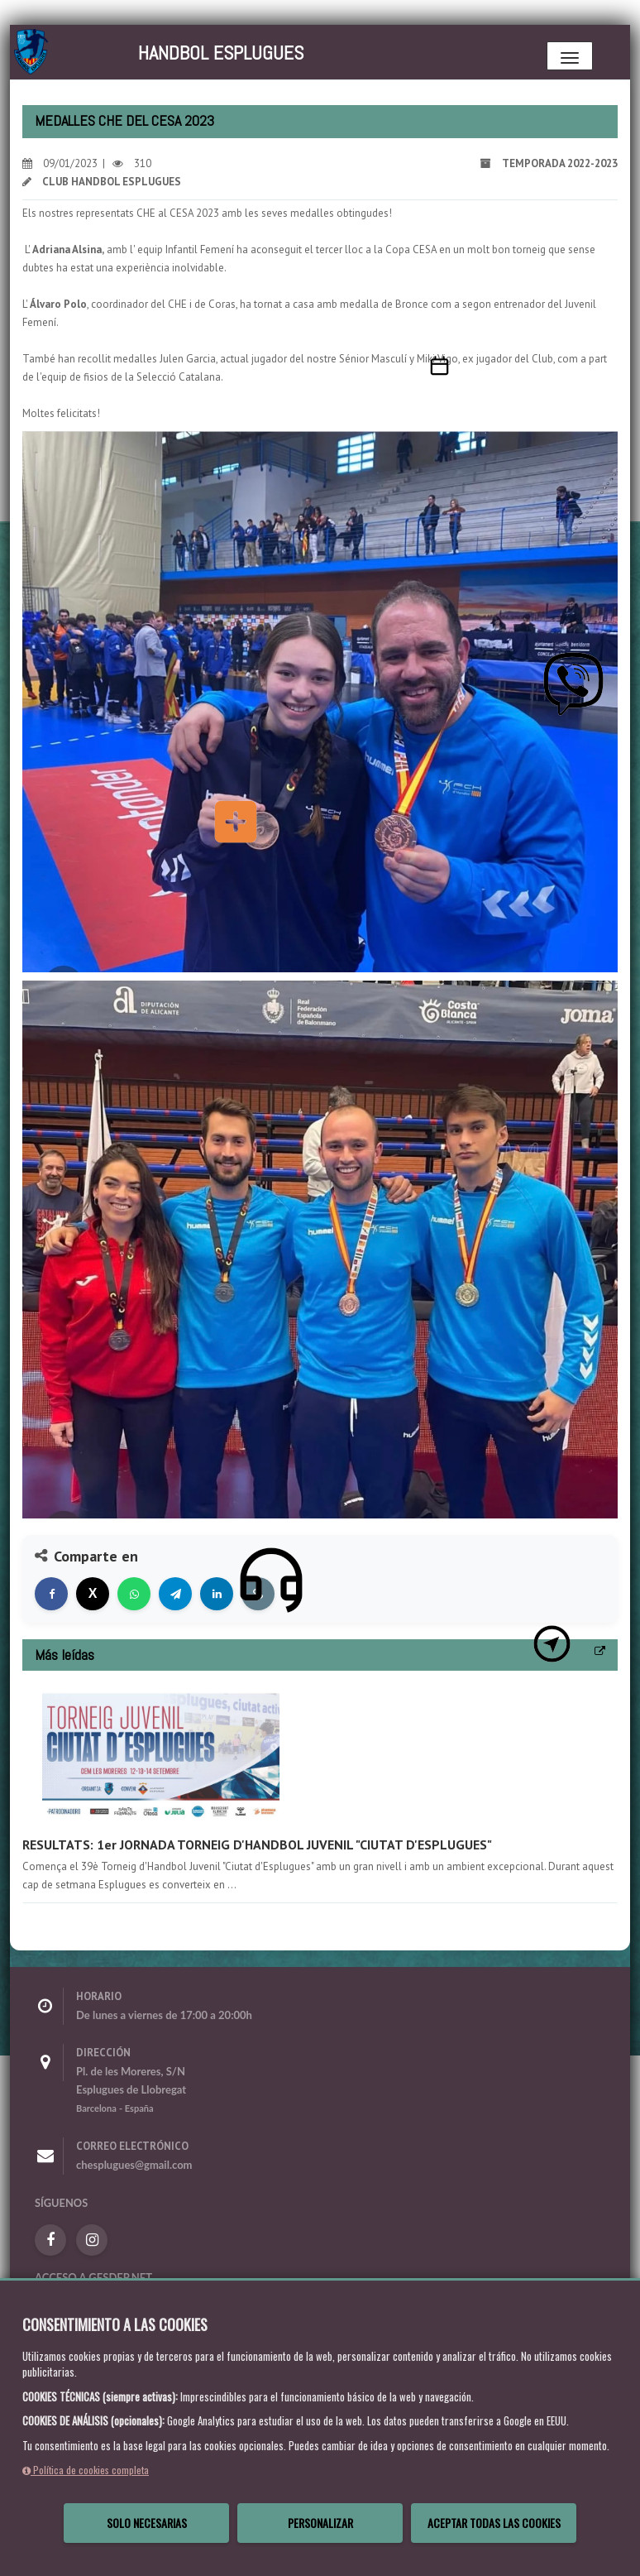 The height and width of the screenshot is (2576, 640). I want to click on view calendar or schedule, so click(439, 366).